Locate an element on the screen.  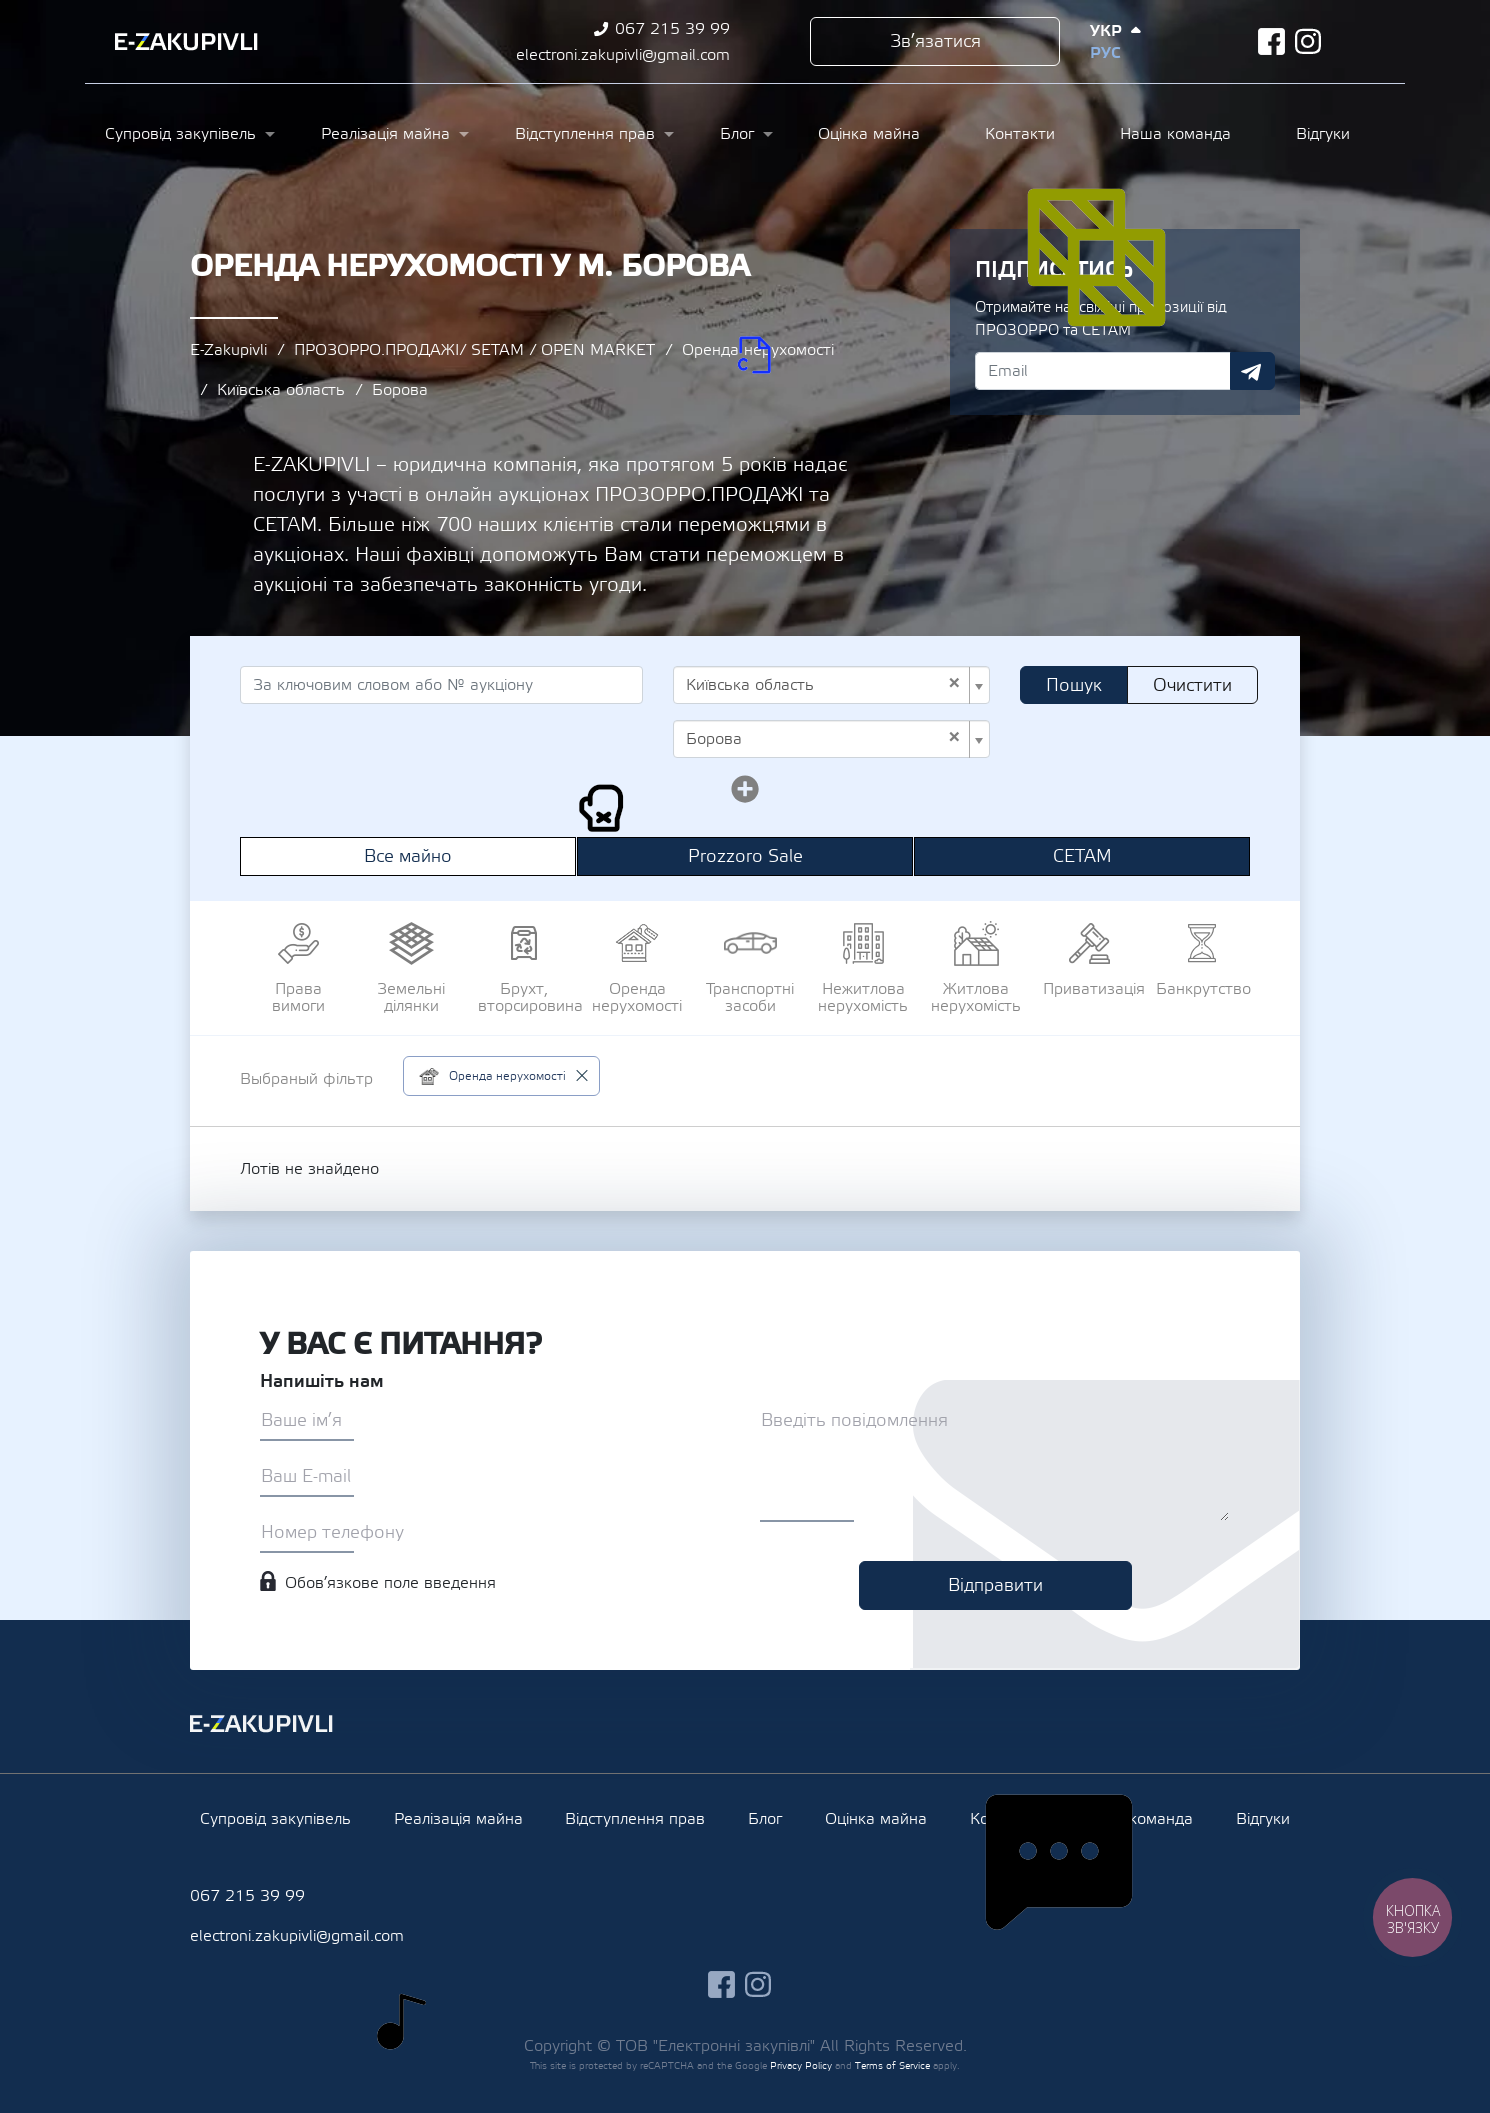
access music or audio player is located at coordinates (401, 2020).